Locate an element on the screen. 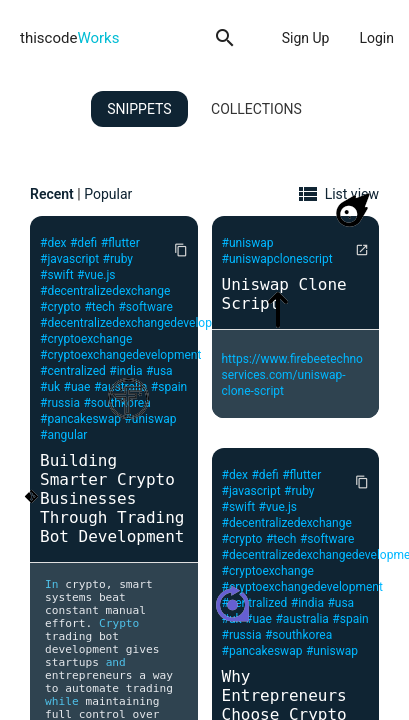 This screenshot has width=409, height=720. scroll to top of page is located at coordinates (278, 310).